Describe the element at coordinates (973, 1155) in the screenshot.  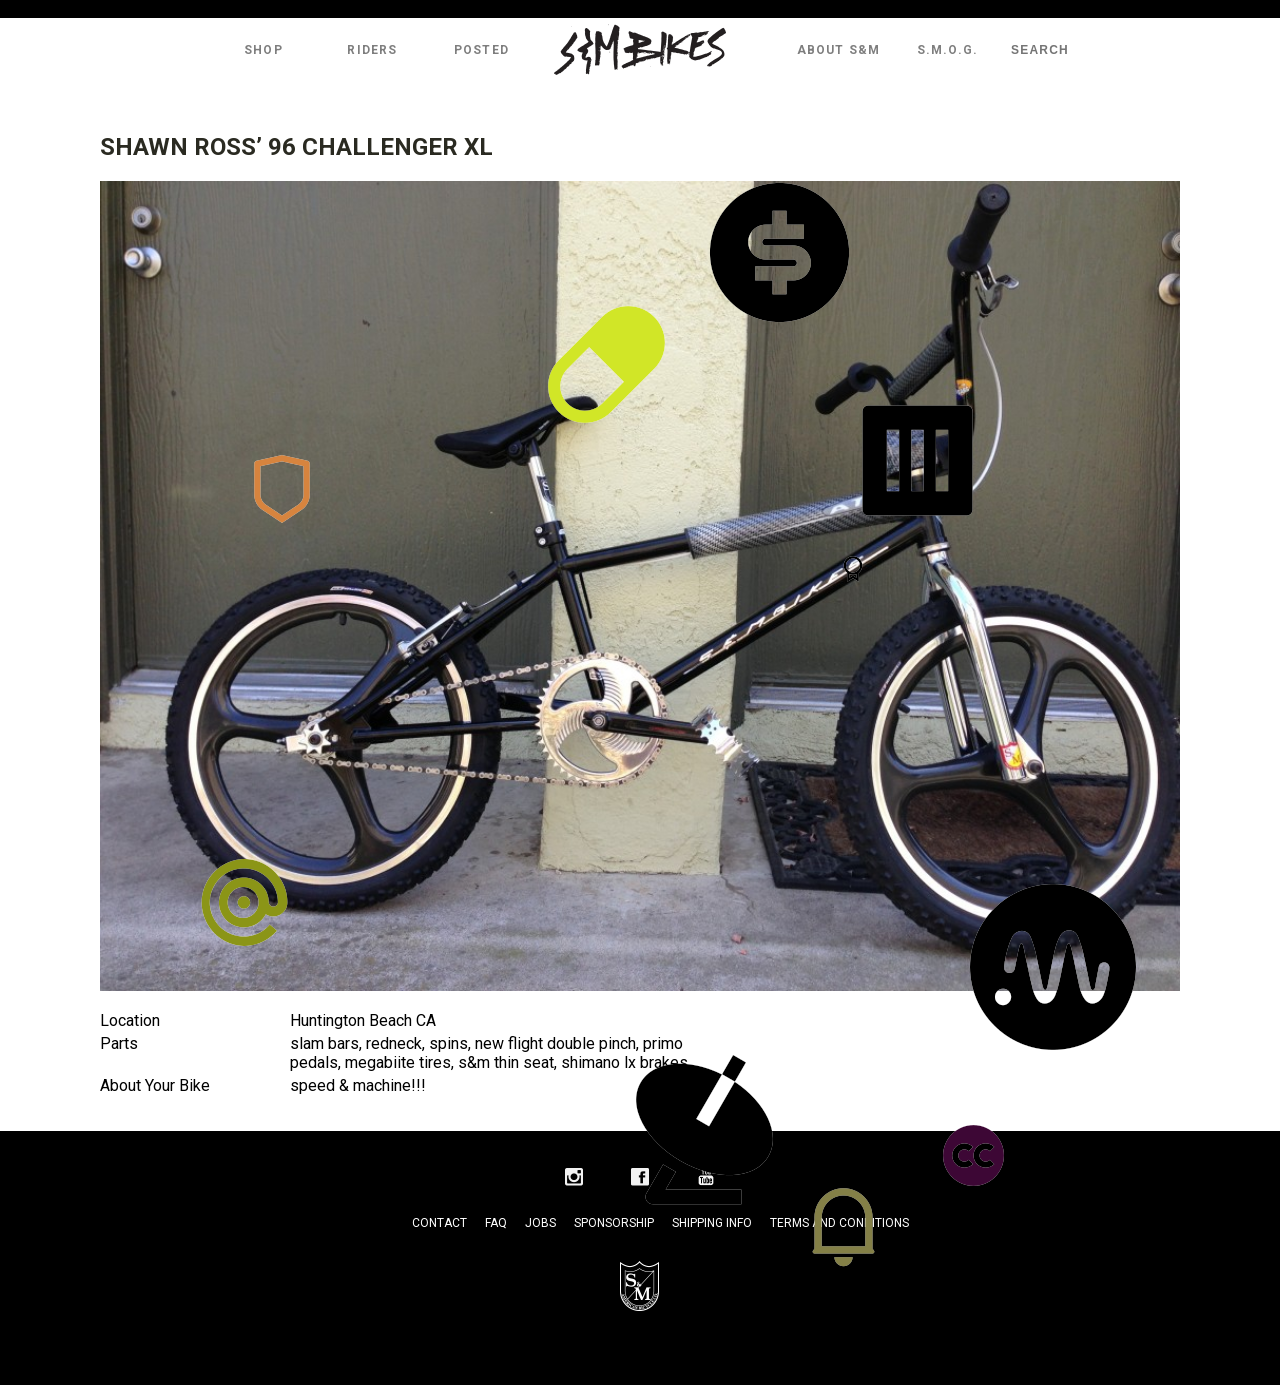
I see `indicates content licensed under creative commons` at that location.